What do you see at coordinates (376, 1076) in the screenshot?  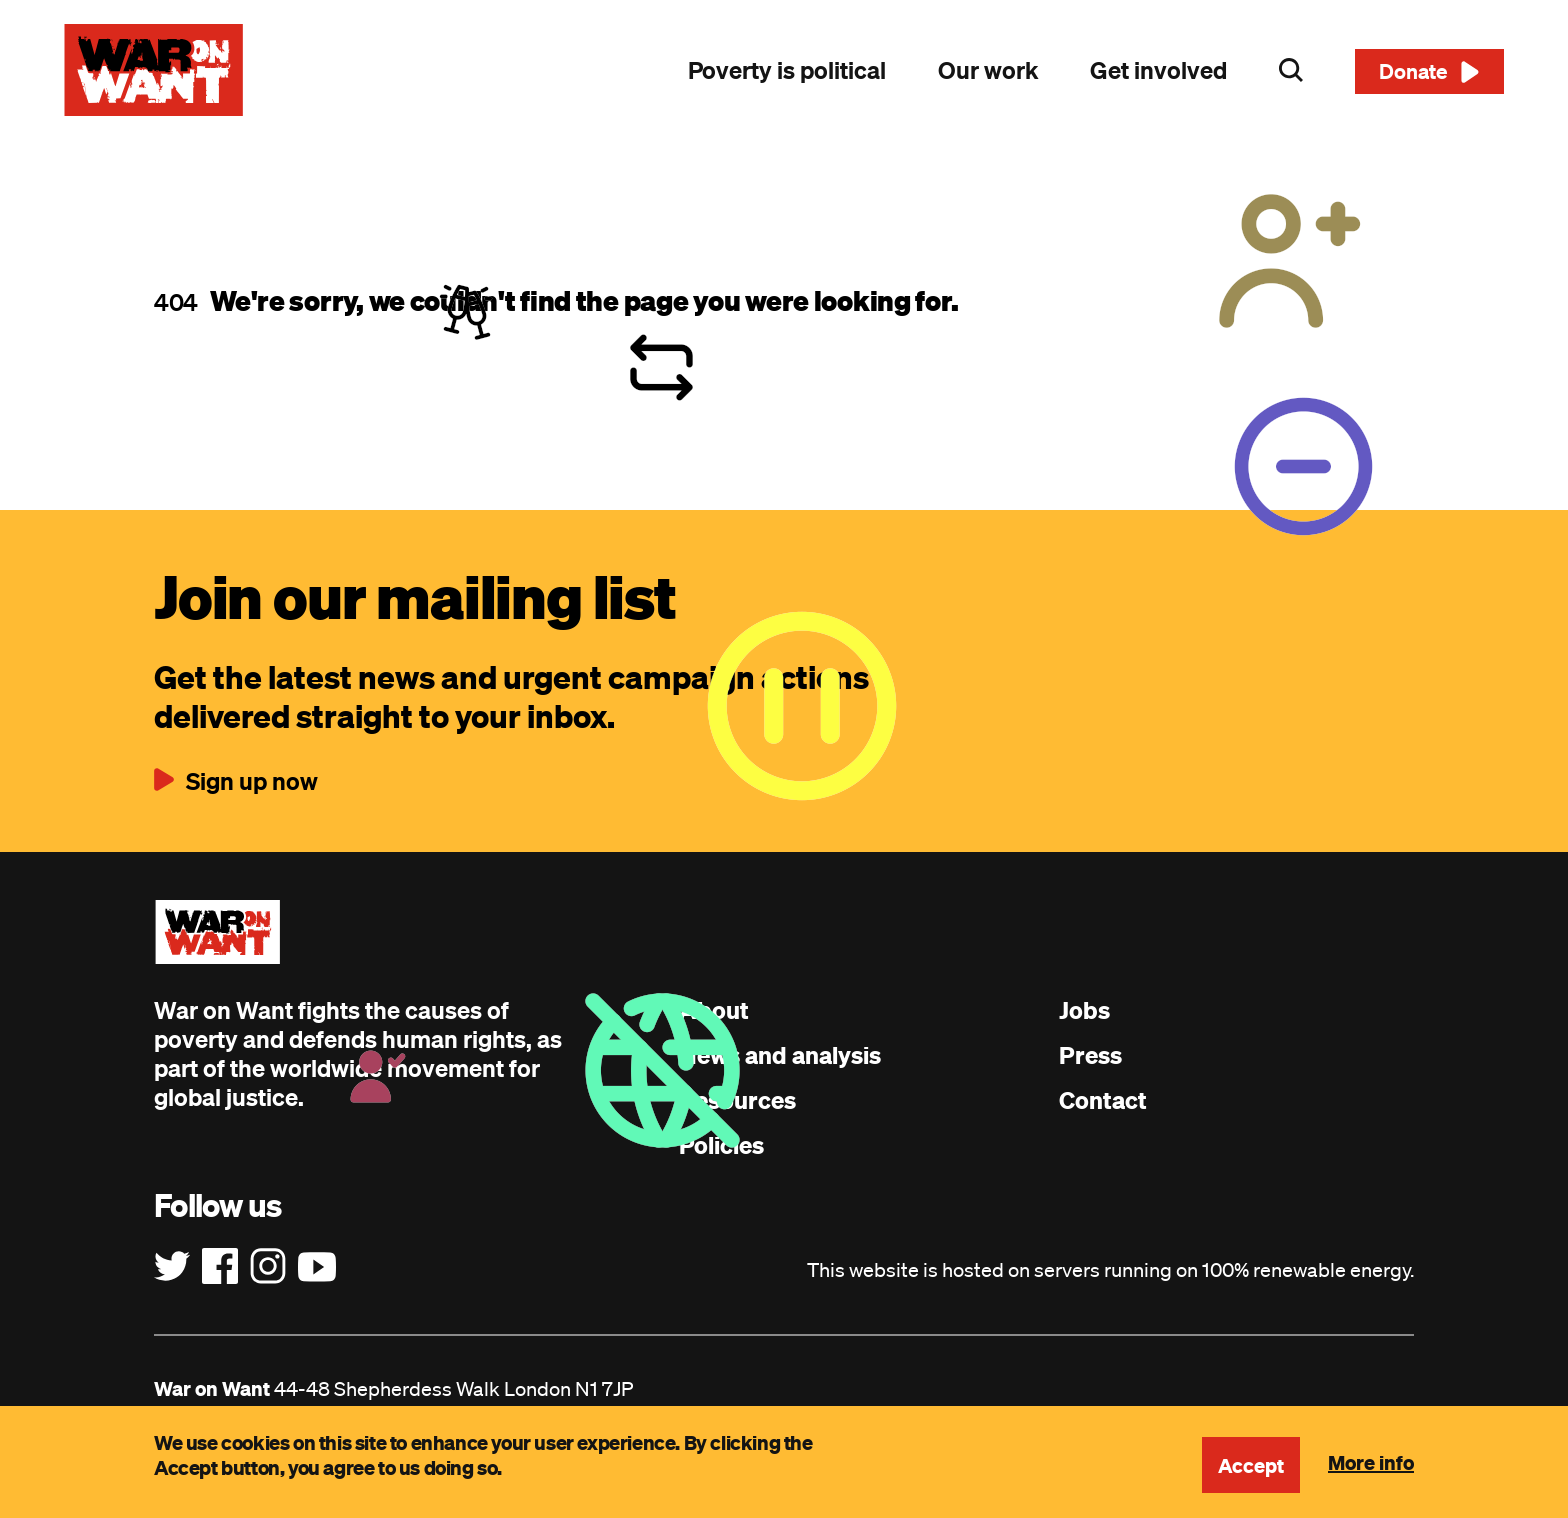 I see `user profile verified or confirmed` at bounding box center [376, 1076].